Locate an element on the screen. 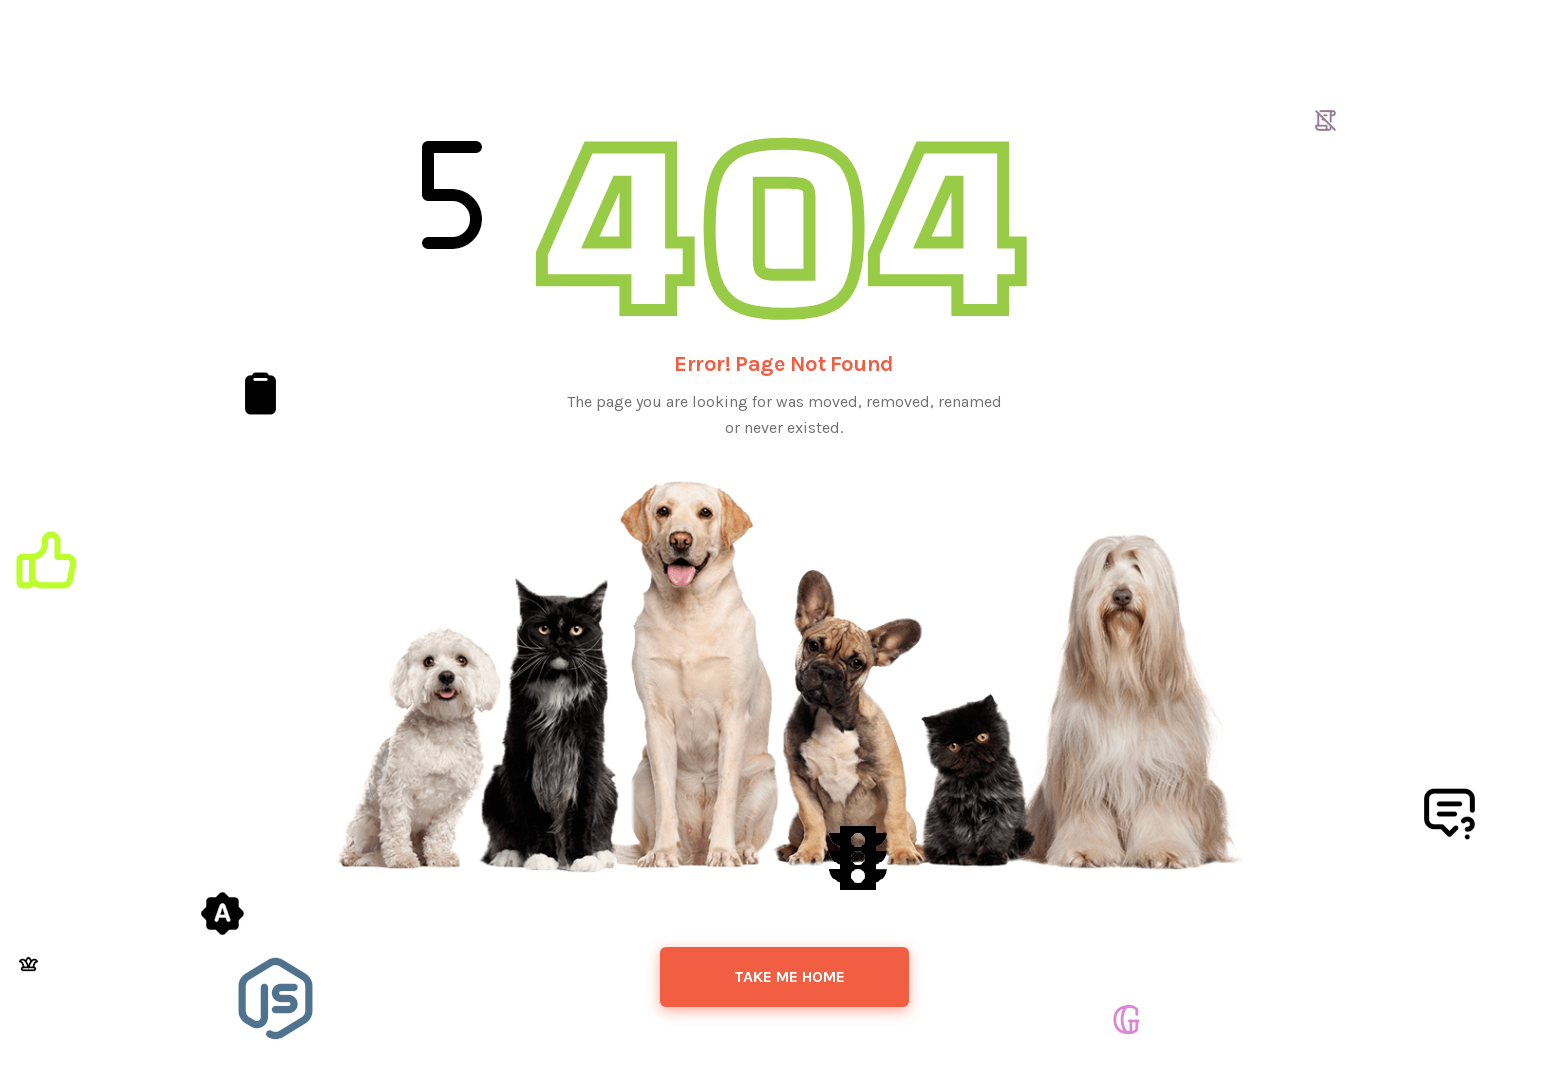 The image size is (1568, 1077). select joker or wild card in a card game is located at coordinates (28, 963).